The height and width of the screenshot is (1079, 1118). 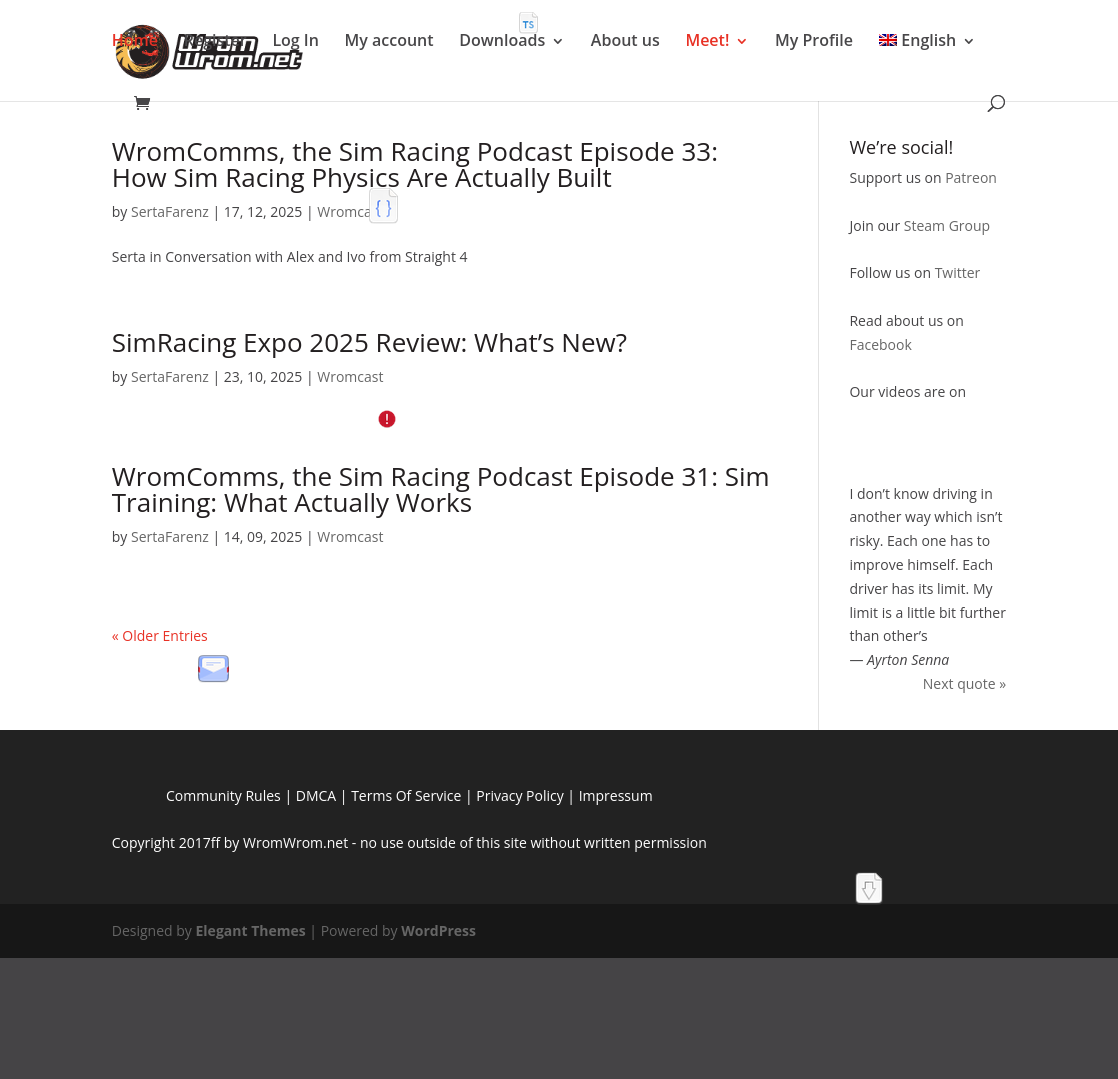 What do you see at coordinates (869, 888) in the screenshot?
I see `install a file or package` at bounding box center [869, 888].